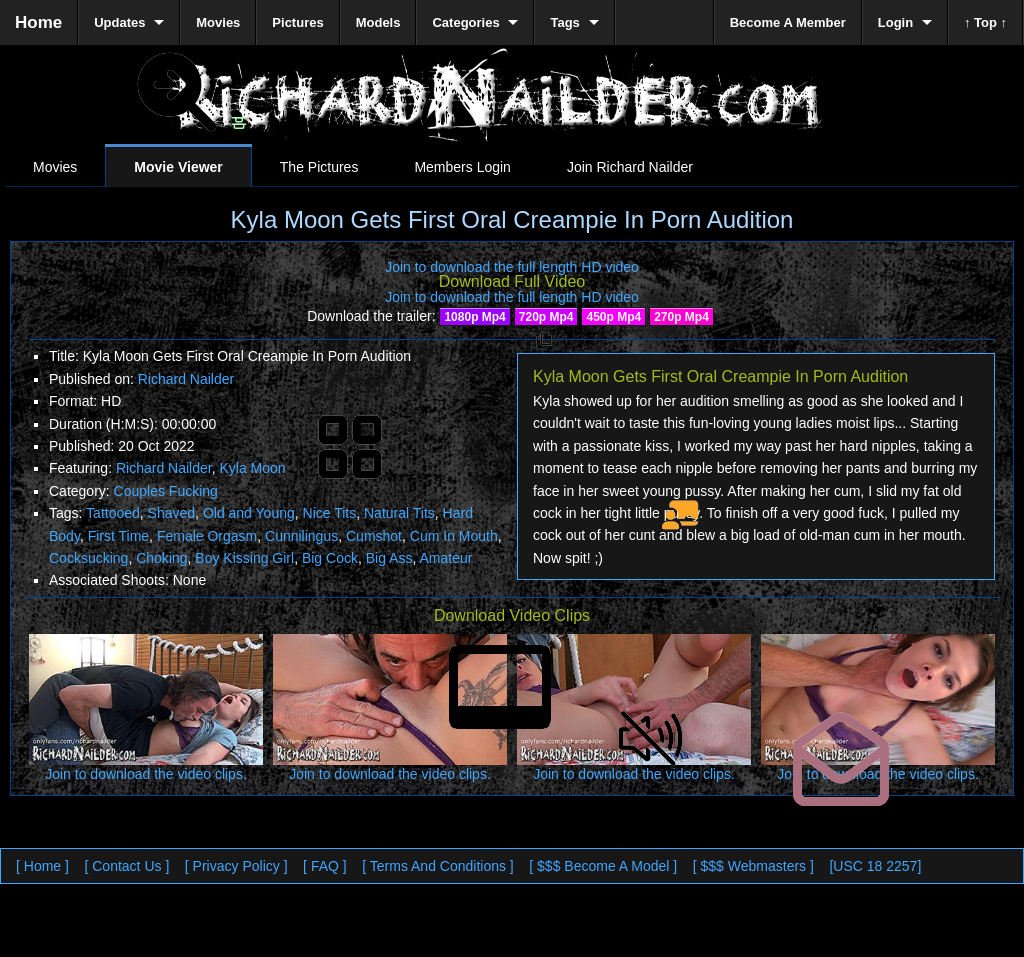 The width and height of the screenshot is (1024, 957). I want to click on open app grid or launcher, so click(350, 447).